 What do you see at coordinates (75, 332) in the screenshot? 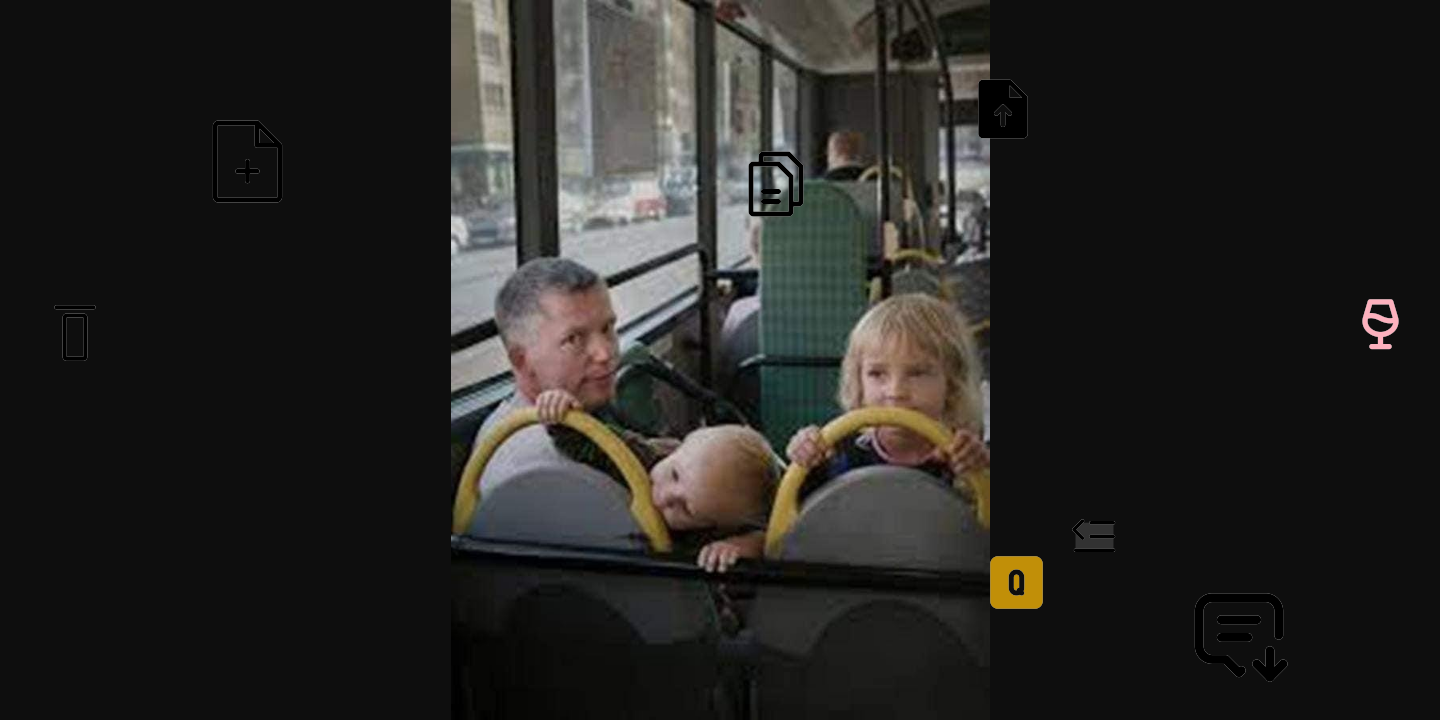
I see `align element to top edge` at bounding box center [75, 332].